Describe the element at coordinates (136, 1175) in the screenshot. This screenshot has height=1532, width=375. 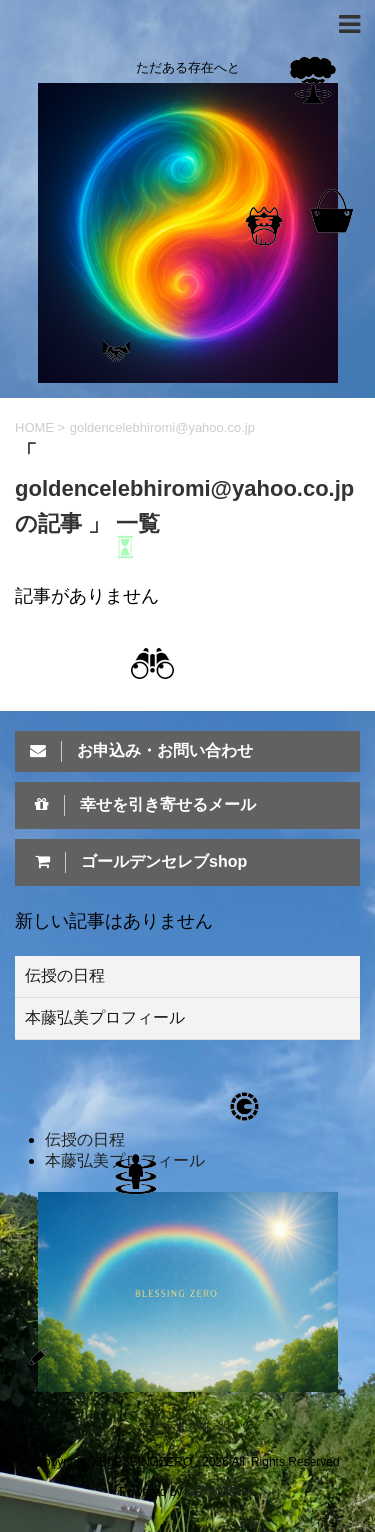
I see `teleport to a new location` at that location.